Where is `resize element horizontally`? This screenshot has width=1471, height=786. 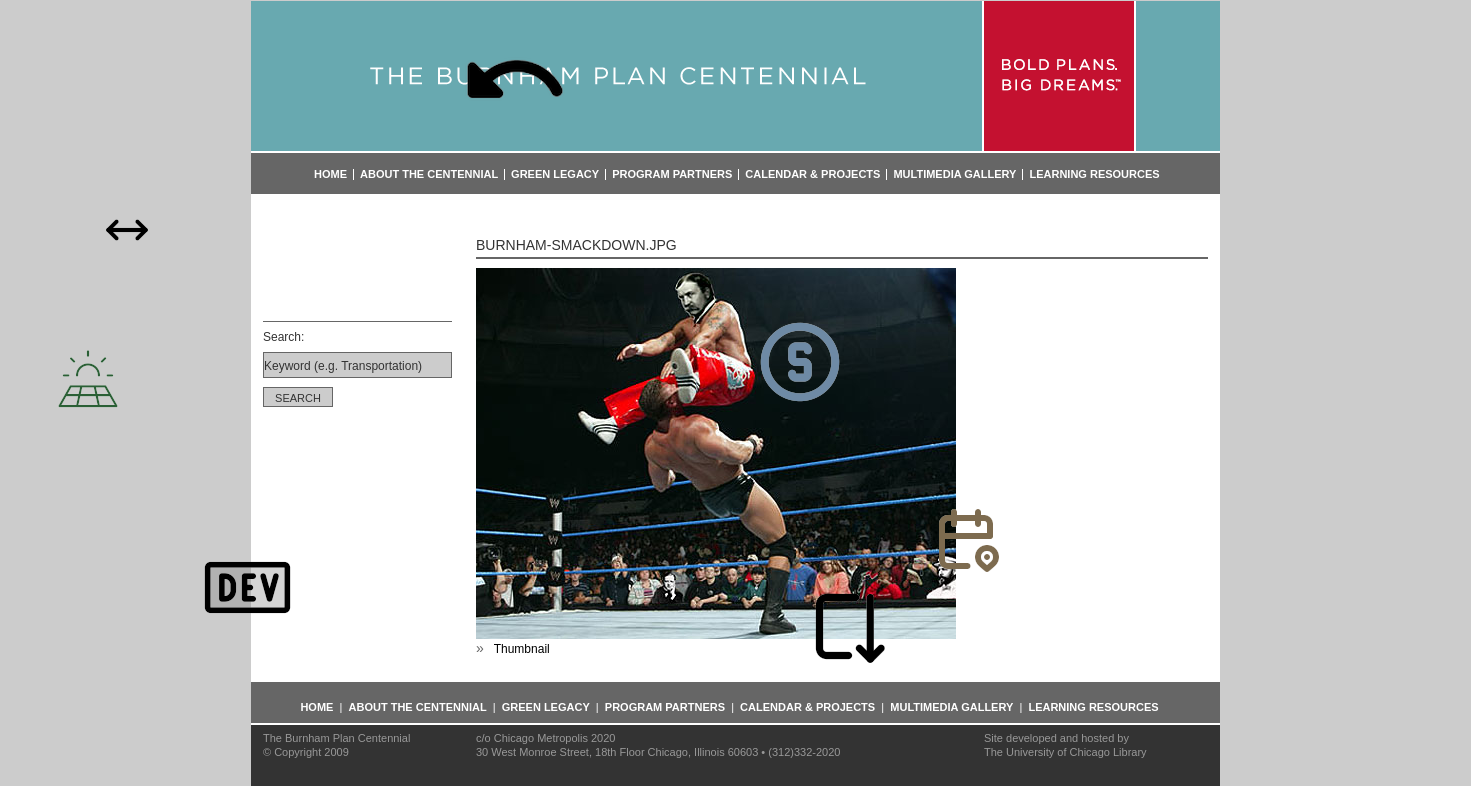 resize element horizontally is located at coordinates (127, 230).